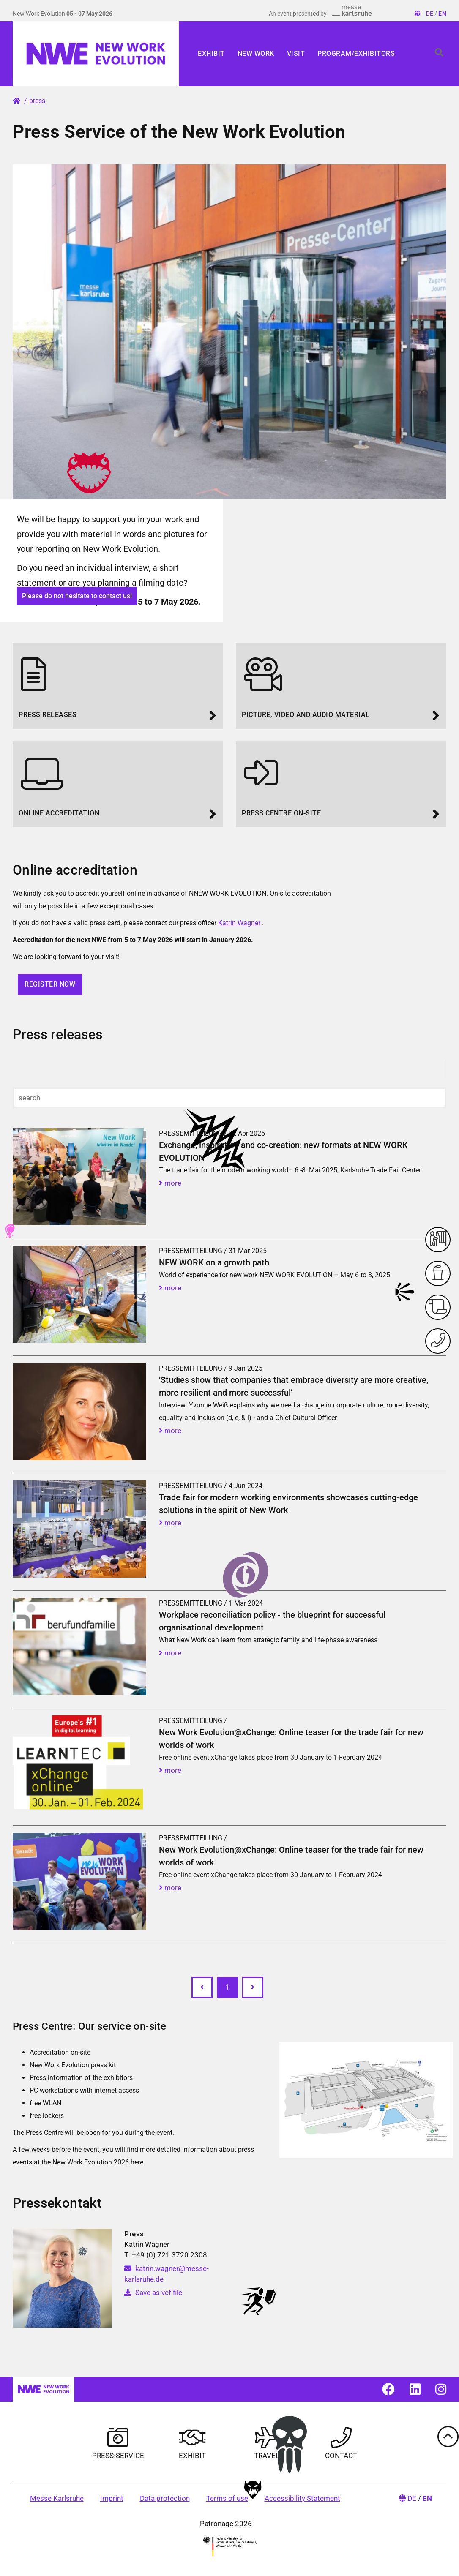  What do you see at coordinates (404, 1292) in the screenshot?
I see `indicates a splash effect or impact animation` at bounding box center [404, 1292].